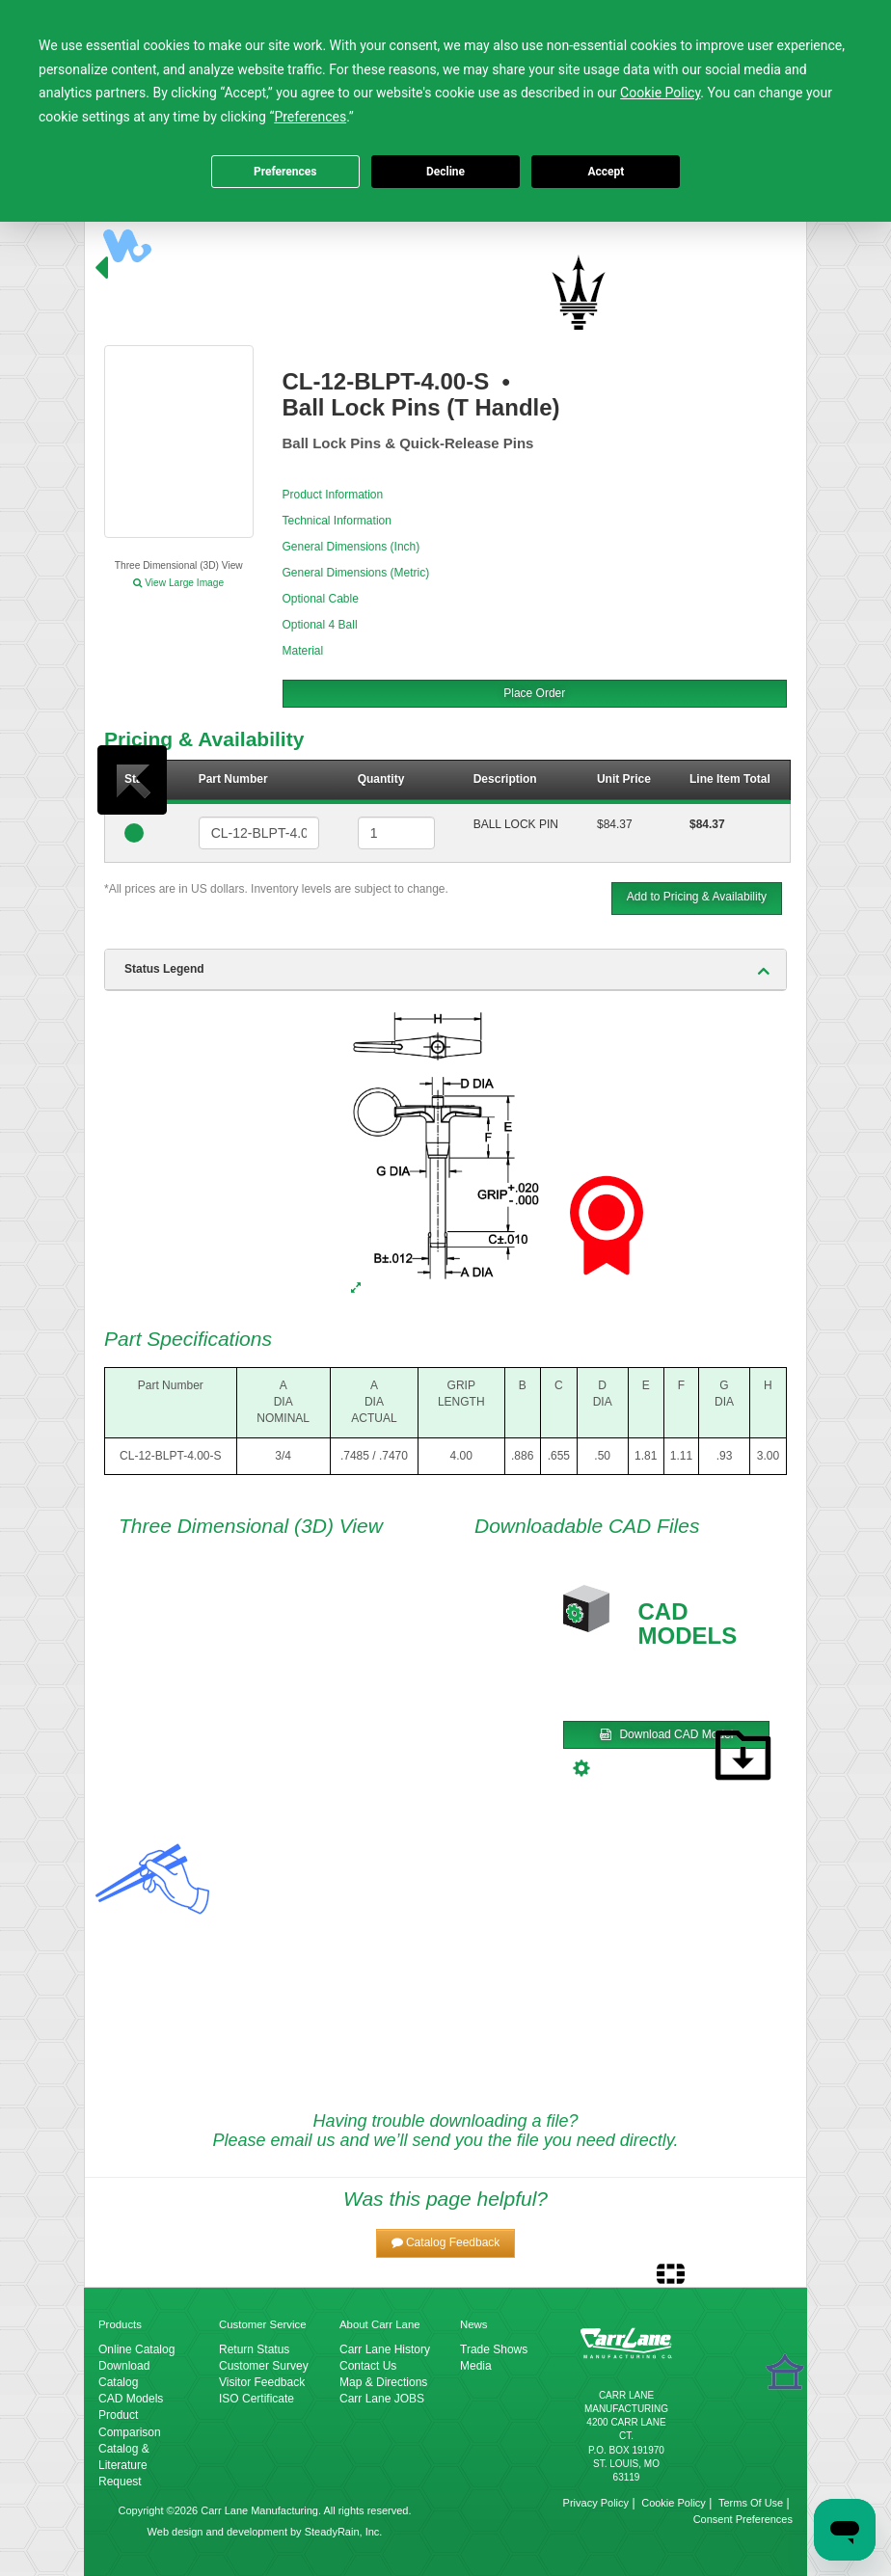  I want to click on fortinet brand logo, so click(670, 2273).